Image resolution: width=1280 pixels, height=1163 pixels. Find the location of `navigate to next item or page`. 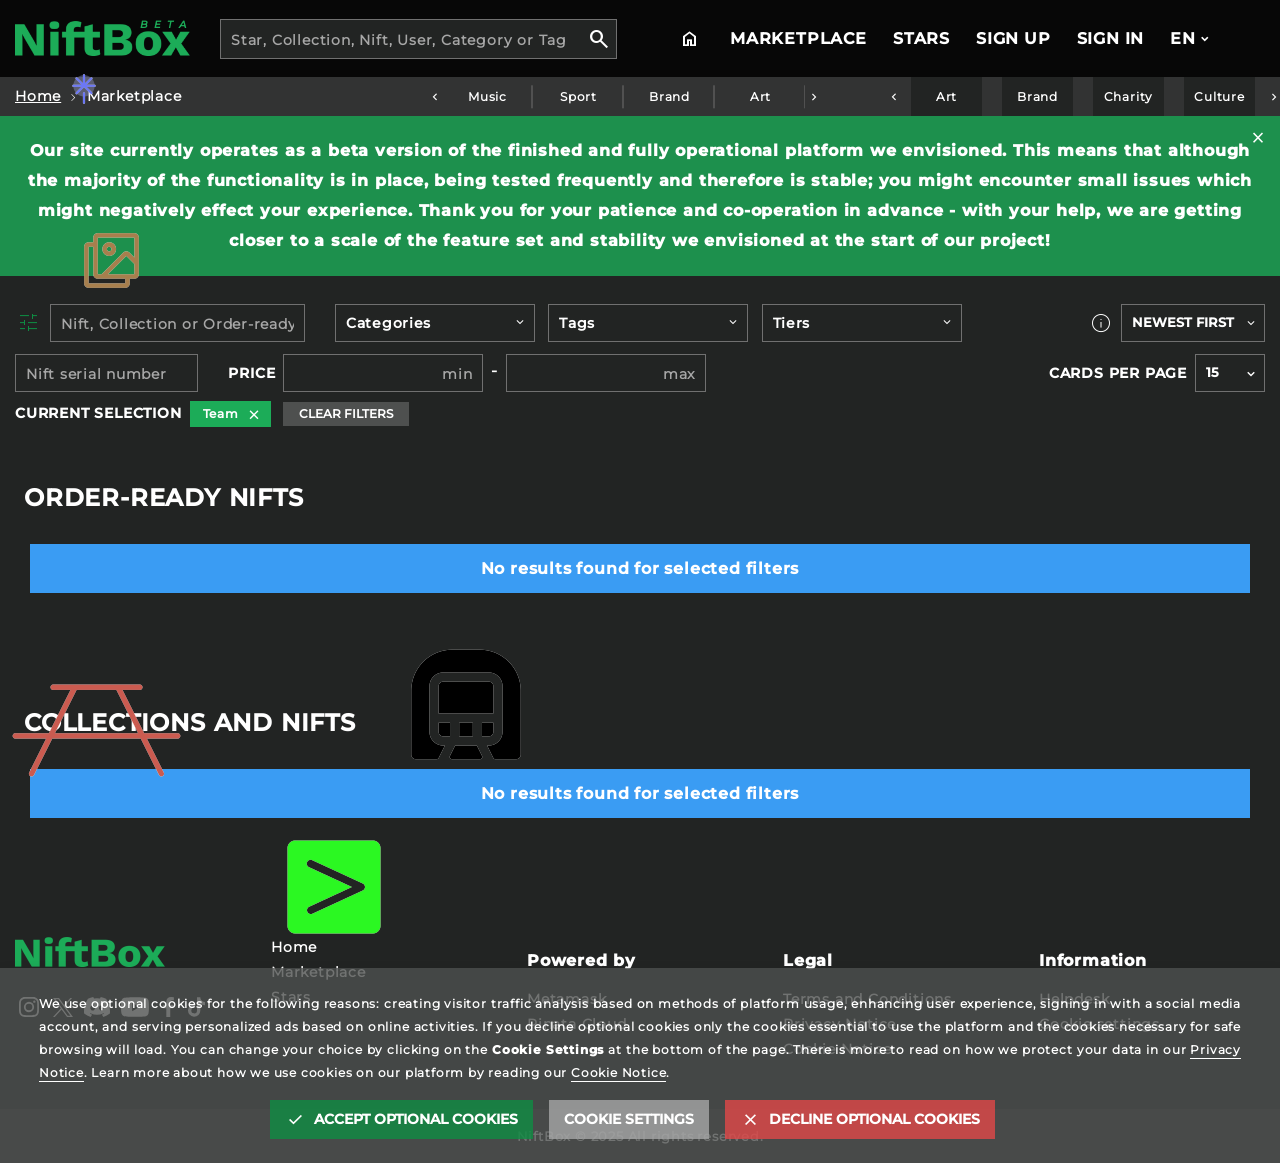

navigate to next item or page is located at coordinates (334, 887).